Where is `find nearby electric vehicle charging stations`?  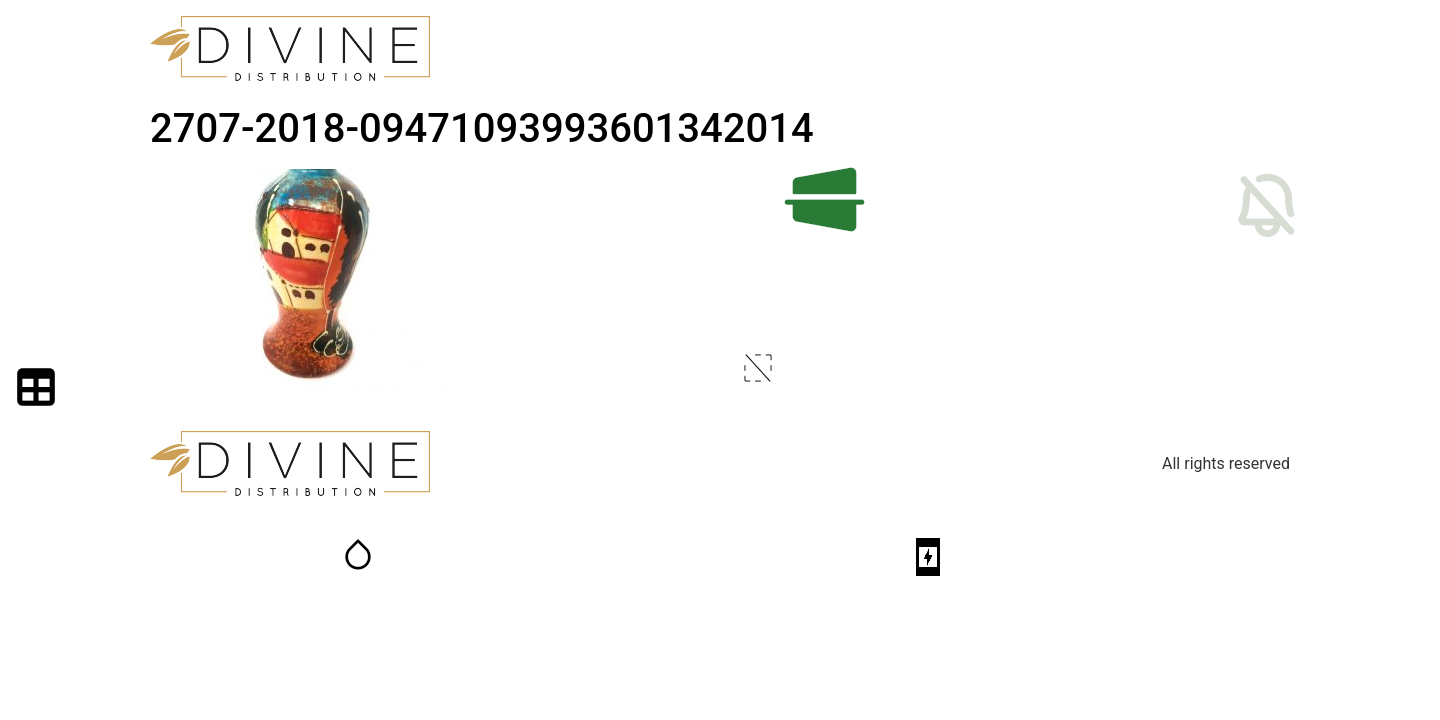
find nearby electric vehicle charging stations is located at coordinates (928, 557).